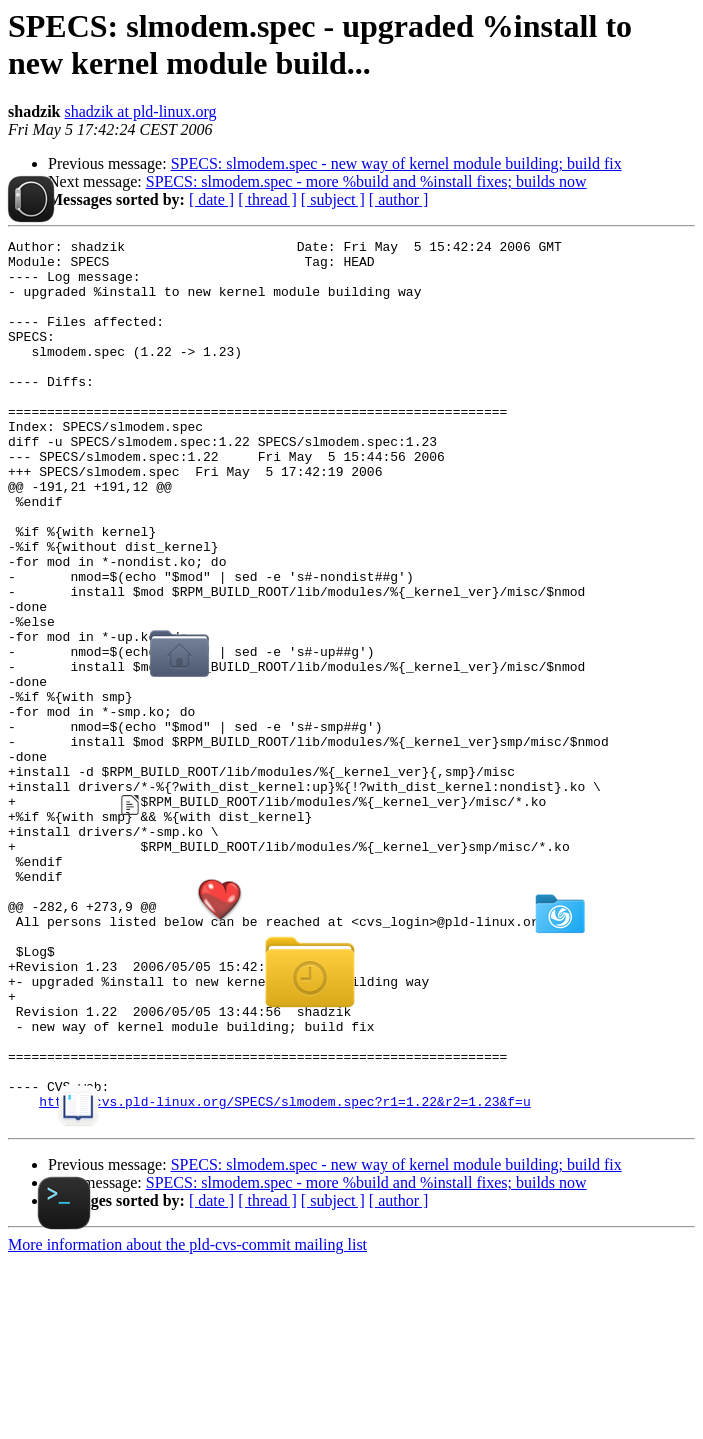 The height and width of the screenshot is (1439, 703). What do you see at coordinates (560, 915) in the screenshot?
I see `open deepin OS system folder` at bounding box center [560, 915].